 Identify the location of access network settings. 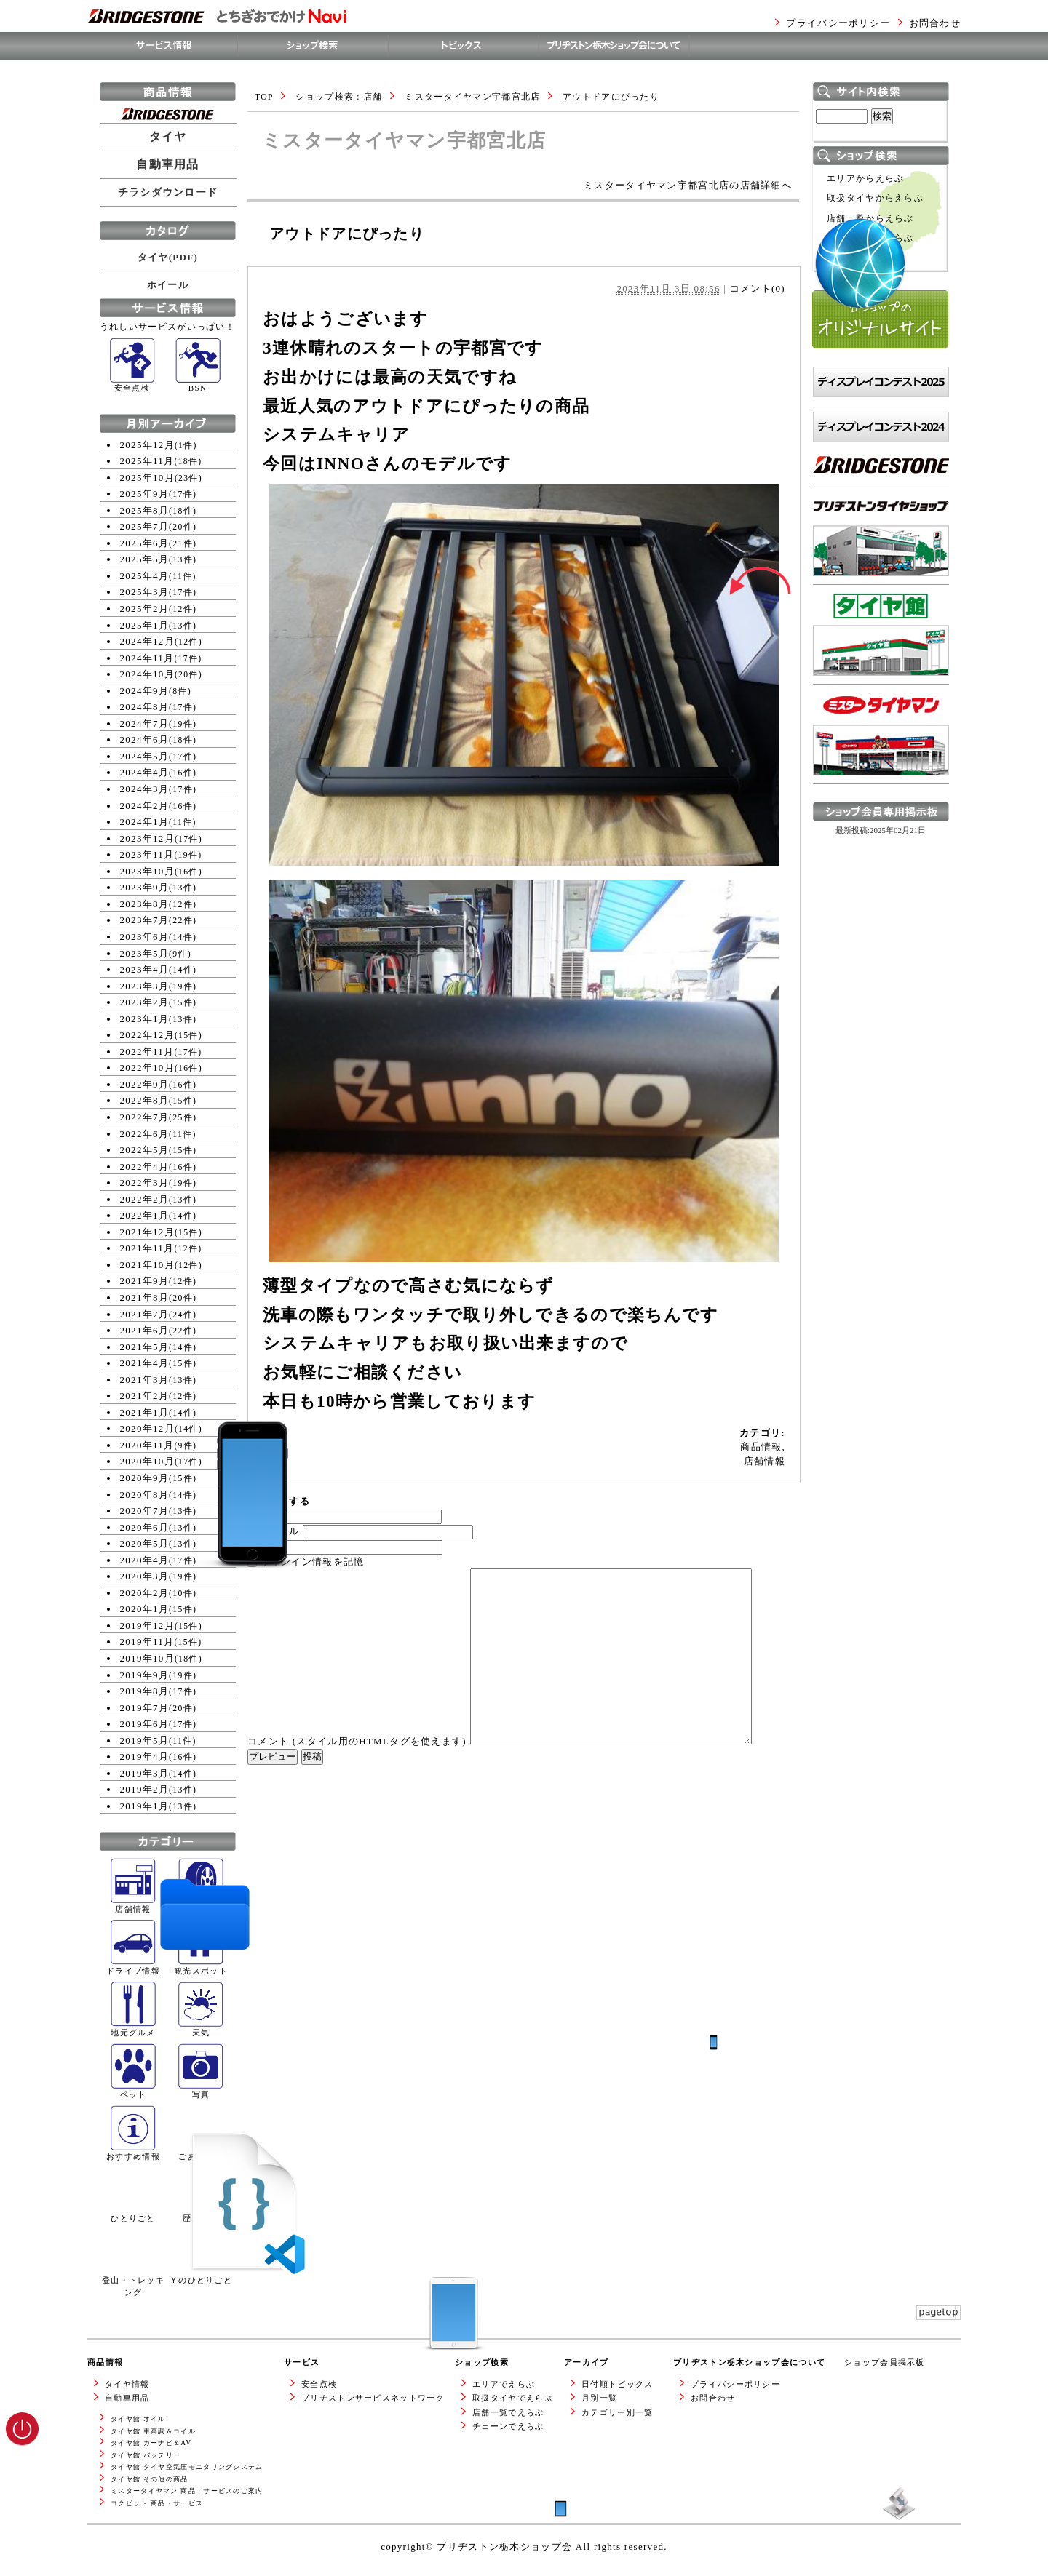
(860, 263).